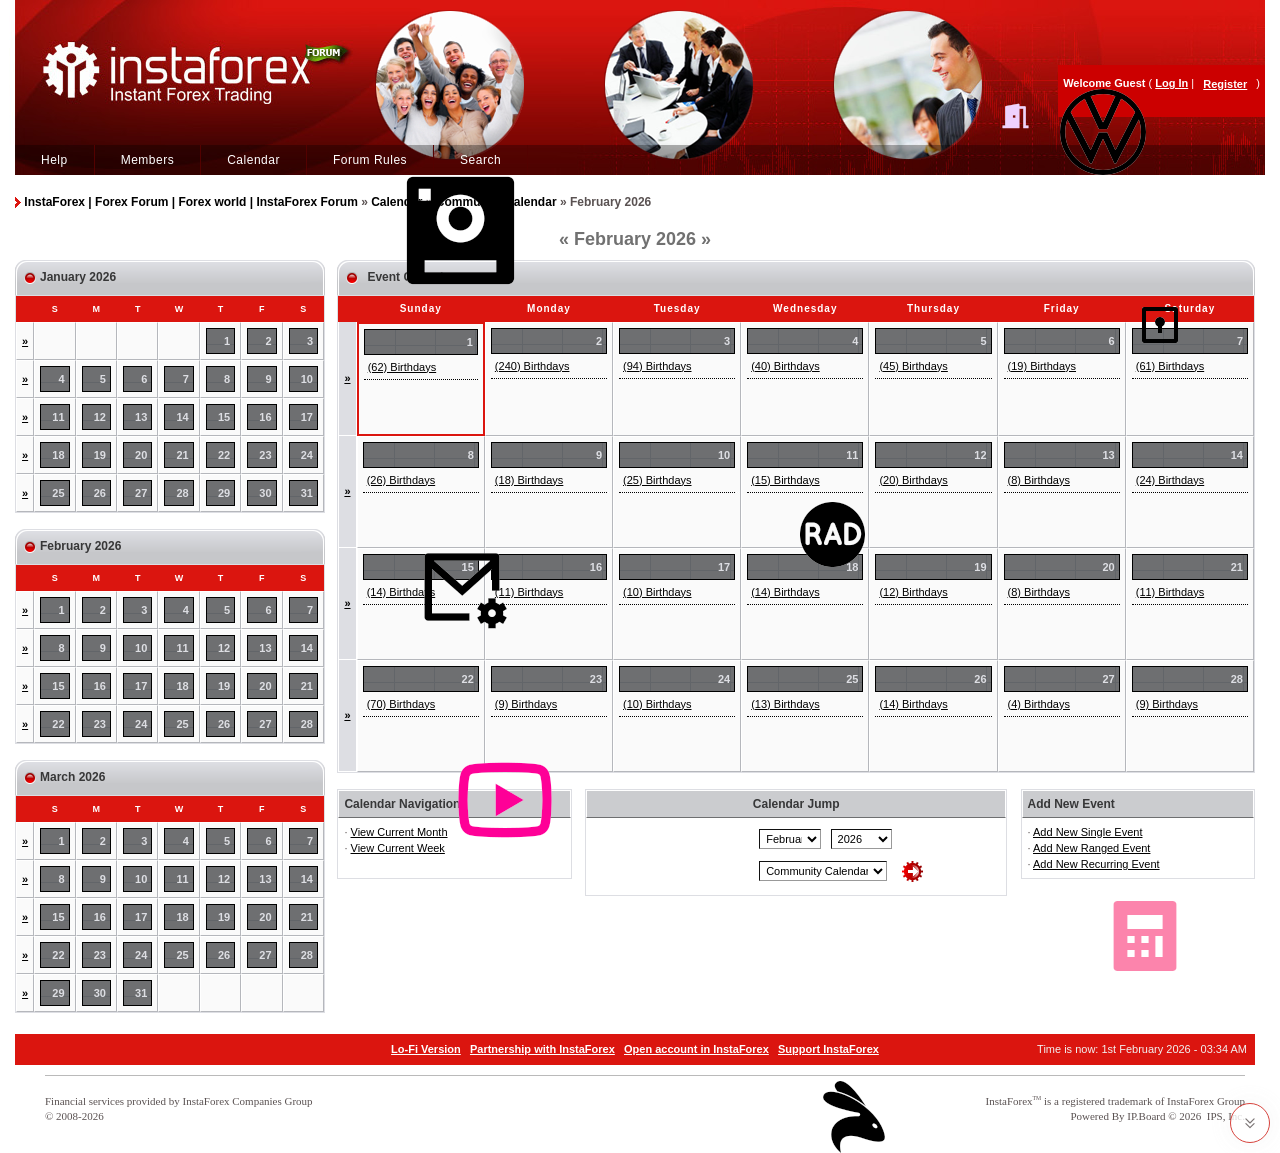  Describe the element at coordinates (462, 587) in the screenshot. I see `access email settings` at that location.